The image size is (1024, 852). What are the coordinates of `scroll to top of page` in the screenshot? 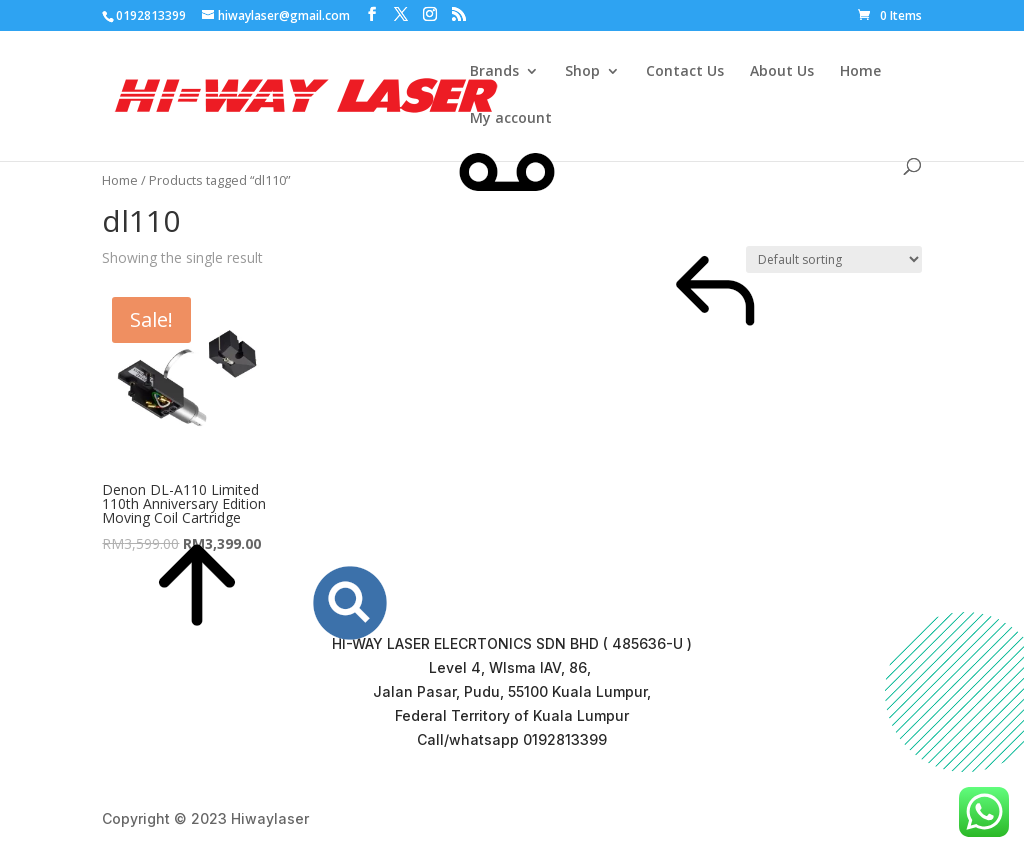 It's located at (197, 585).